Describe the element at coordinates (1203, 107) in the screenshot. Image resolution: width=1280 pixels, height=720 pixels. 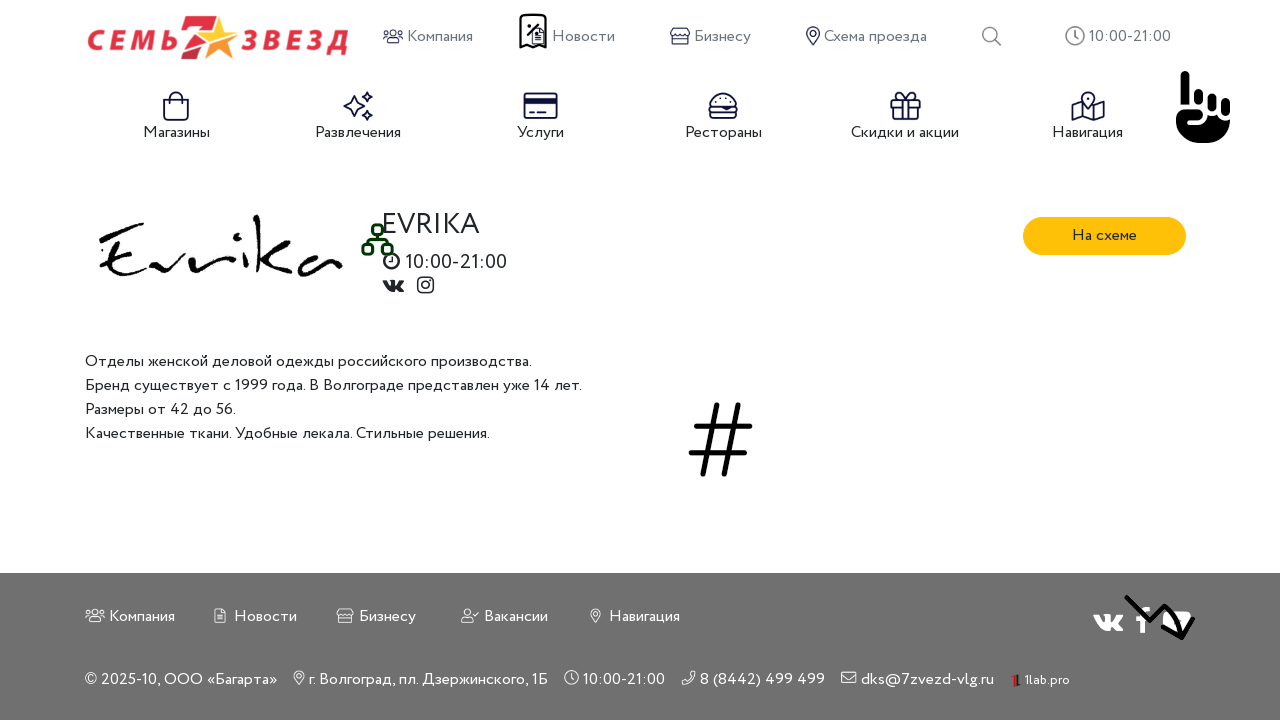
I see `tap to select or indicate a point of interest` at that location.